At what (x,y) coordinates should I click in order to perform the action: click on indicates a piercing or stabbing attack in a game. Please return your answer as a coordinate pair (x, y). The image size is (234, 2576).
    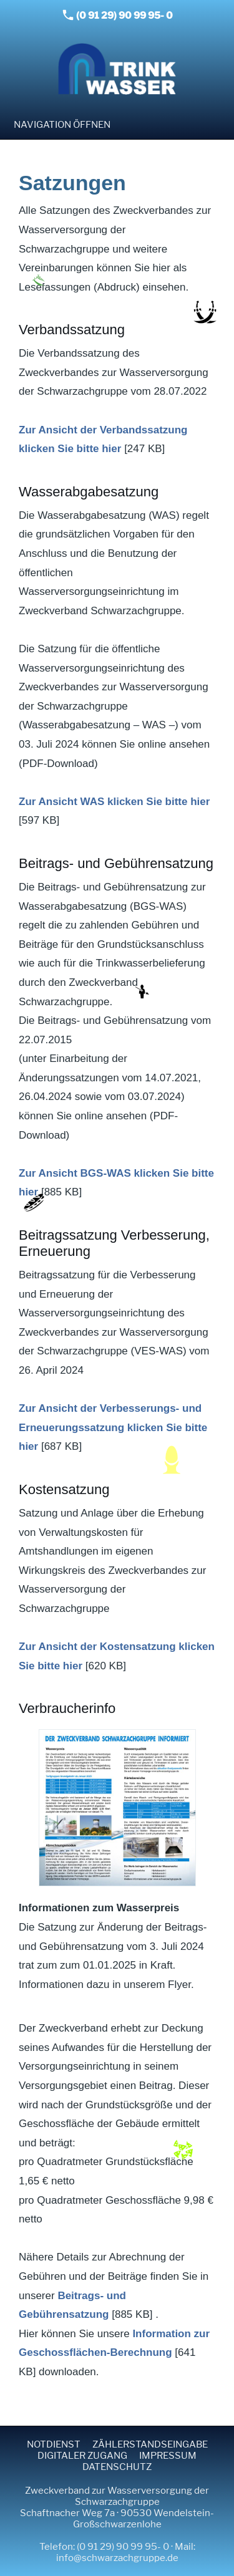
    Looking at the image, I should click on (142, 991).